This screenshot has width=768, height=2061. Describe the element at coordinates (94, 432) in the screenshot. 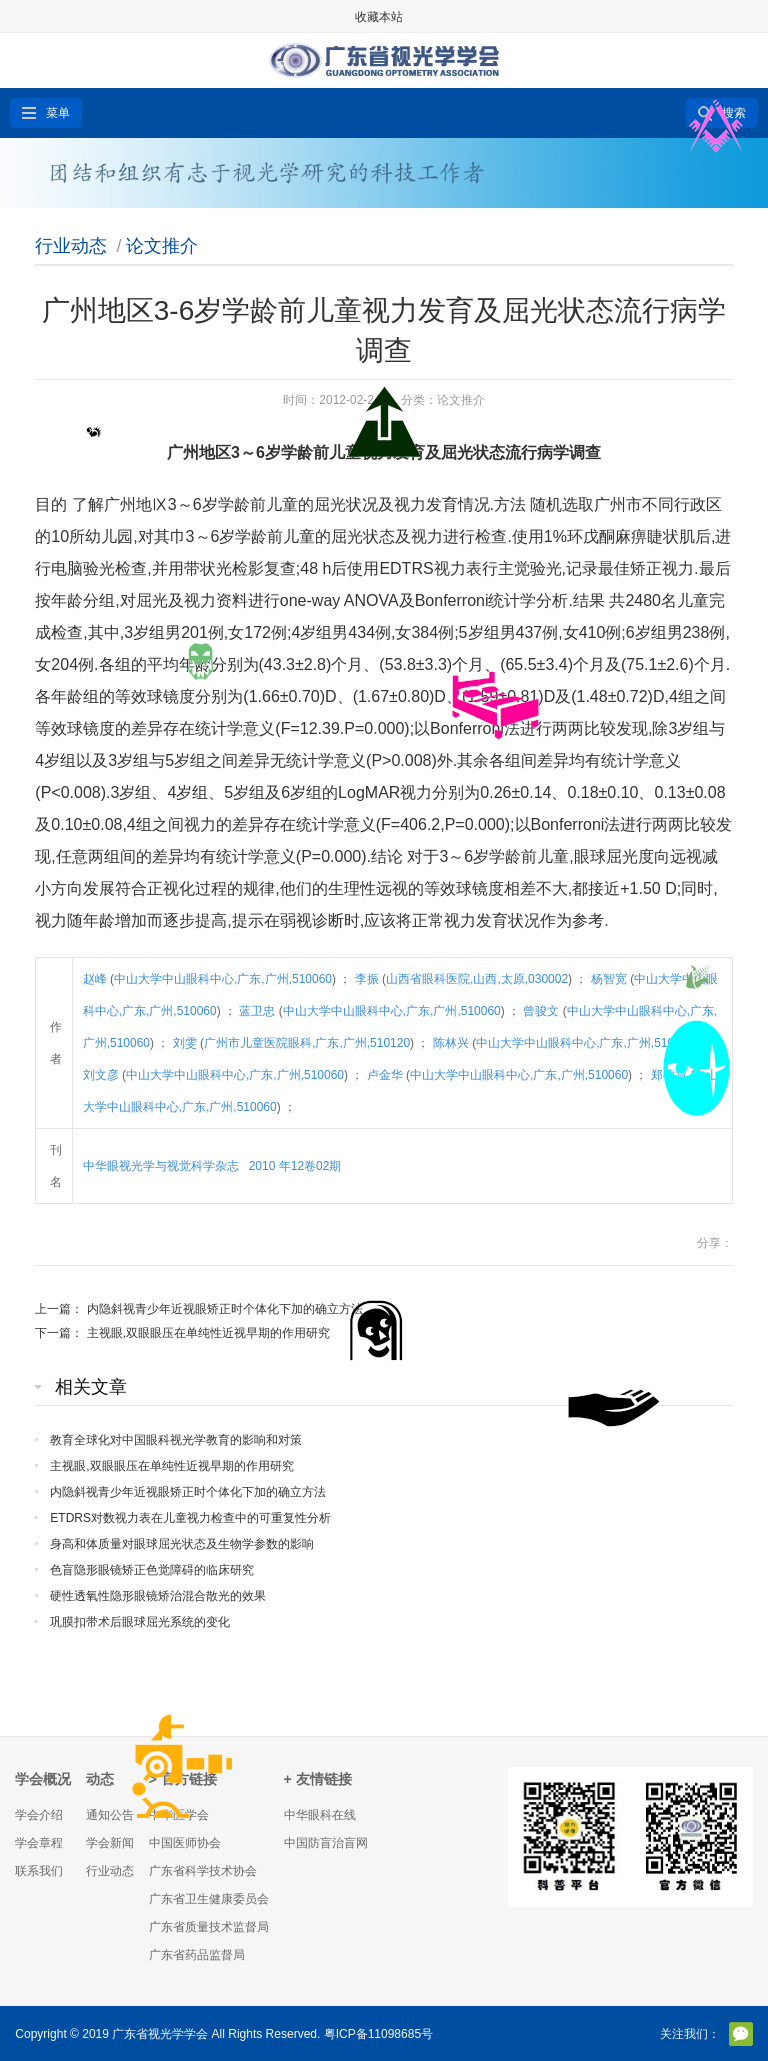

I see `kick attack action in a game` at that location.